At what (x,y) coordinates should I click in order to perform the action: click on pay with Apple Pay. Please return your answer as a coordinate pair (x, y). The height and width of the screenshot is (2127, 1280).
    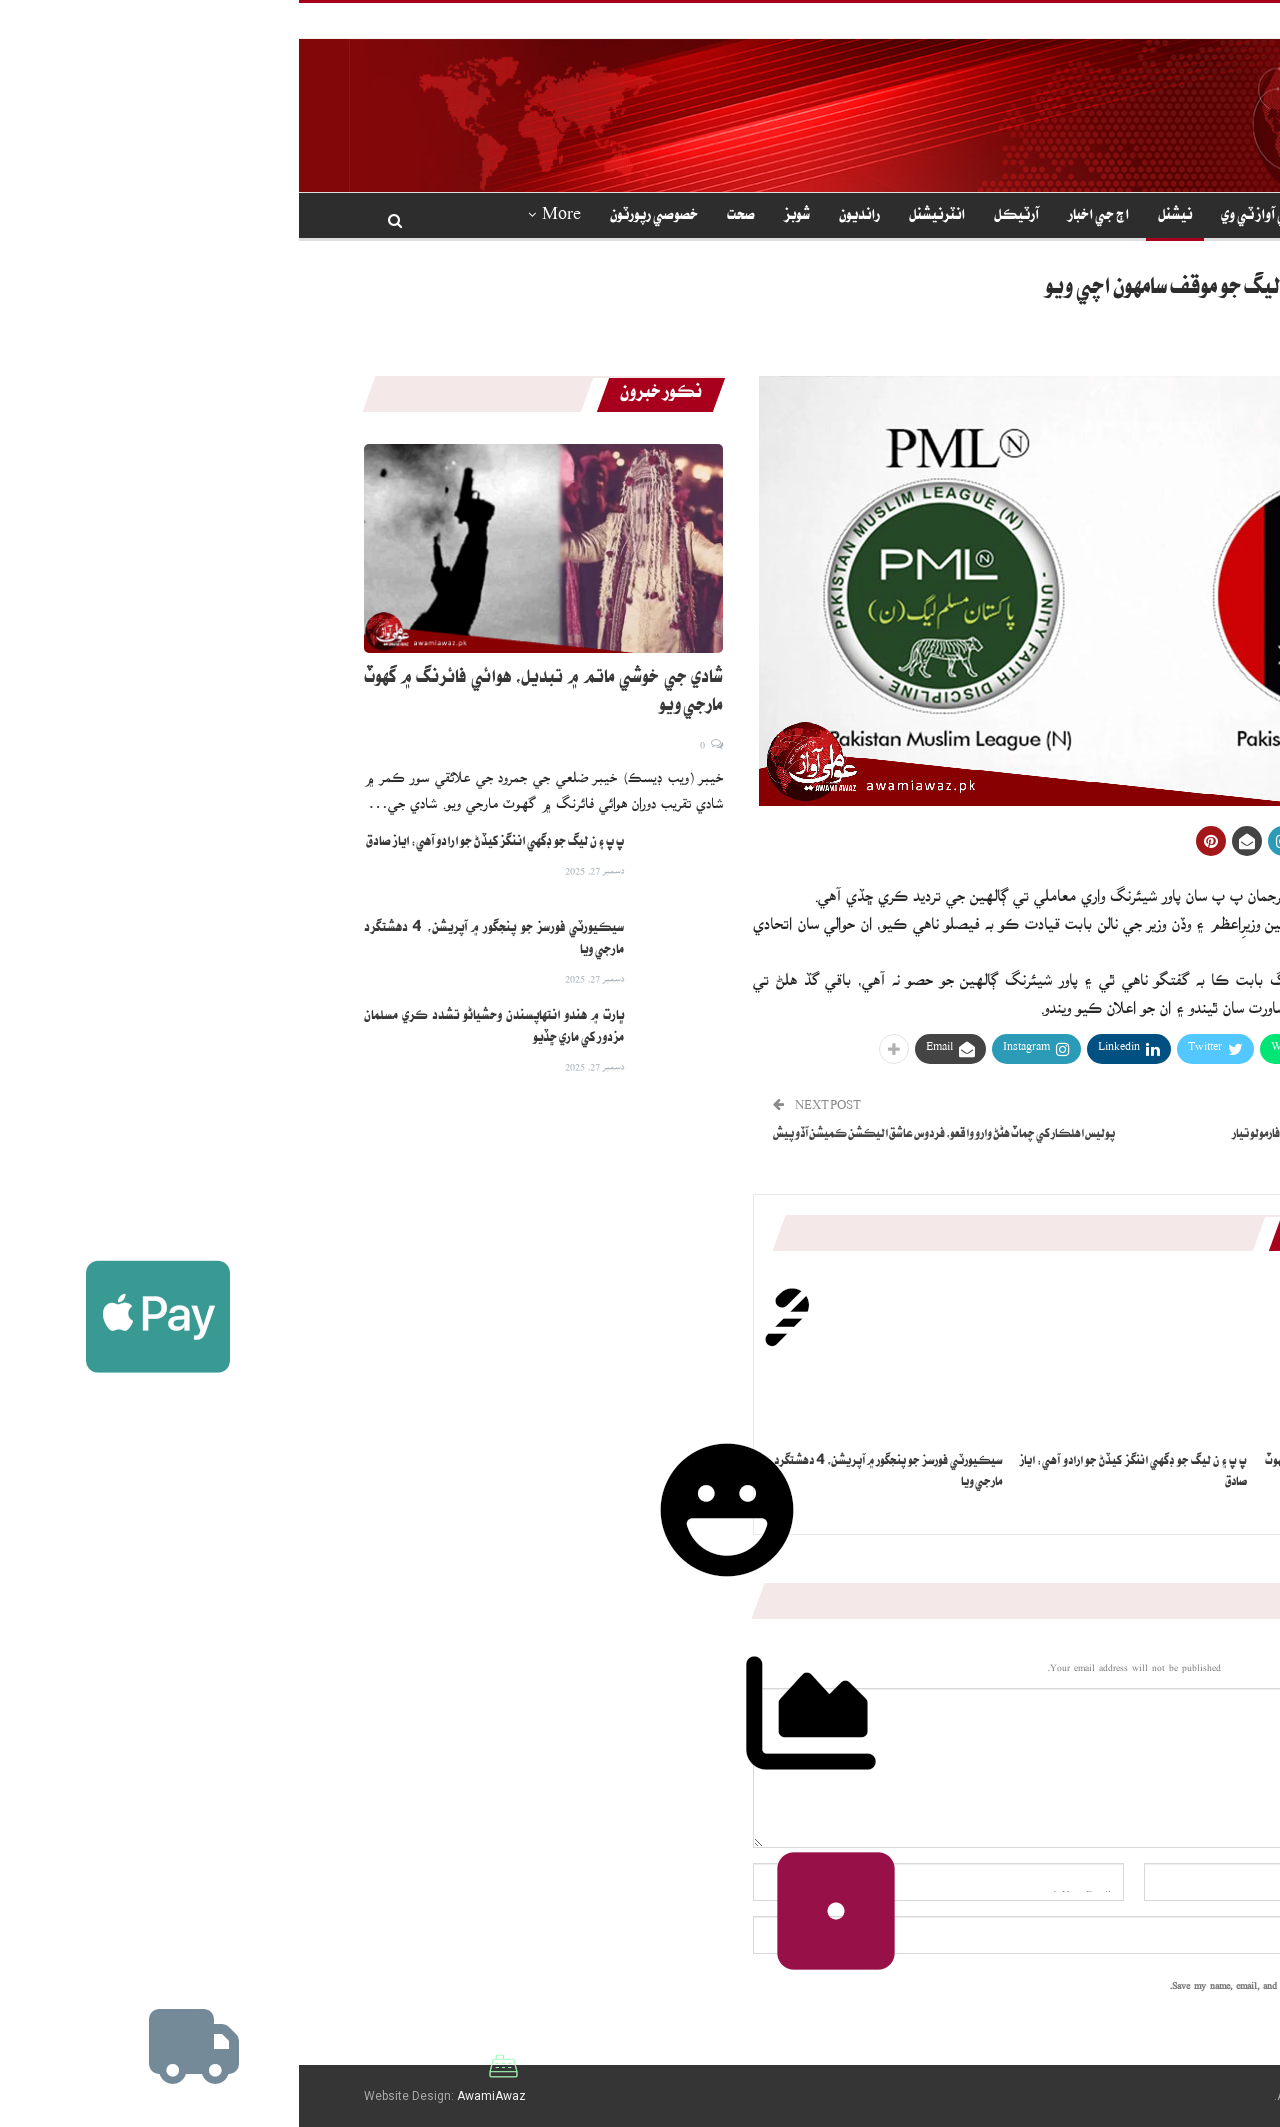
    Looking at the image, I should click on (158, 1317).